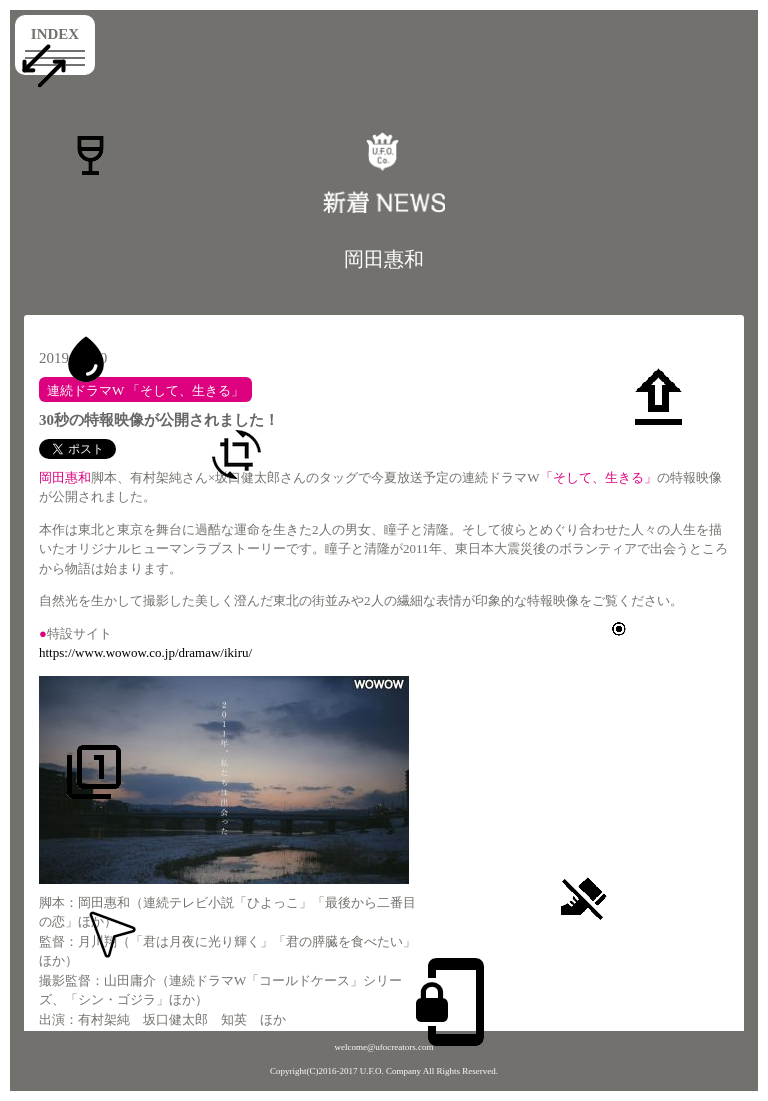 The image size is (768, 1101). Describe the element at coordinates (584, 898) in the screenshot. I see `indicates a restricted area where walking is prohibited` at that location.